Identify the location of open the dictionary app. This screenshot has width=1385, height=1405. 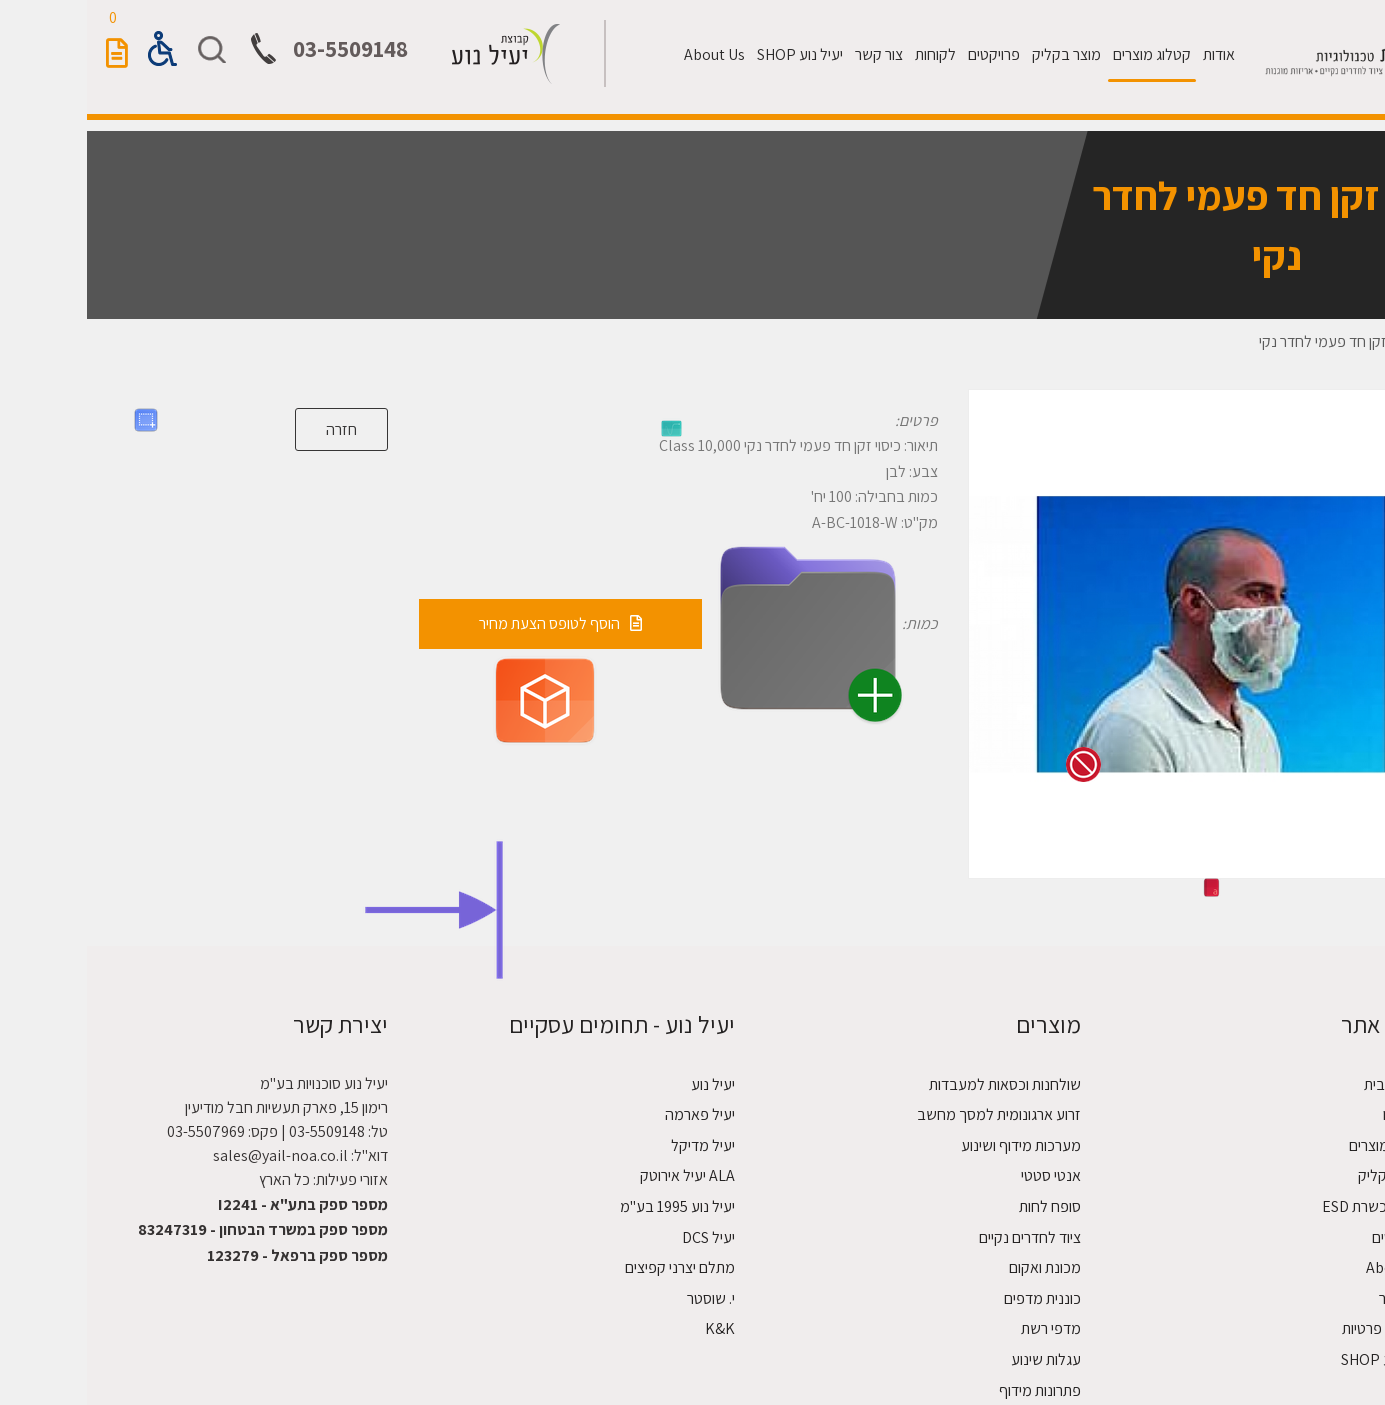
(1211, 887).